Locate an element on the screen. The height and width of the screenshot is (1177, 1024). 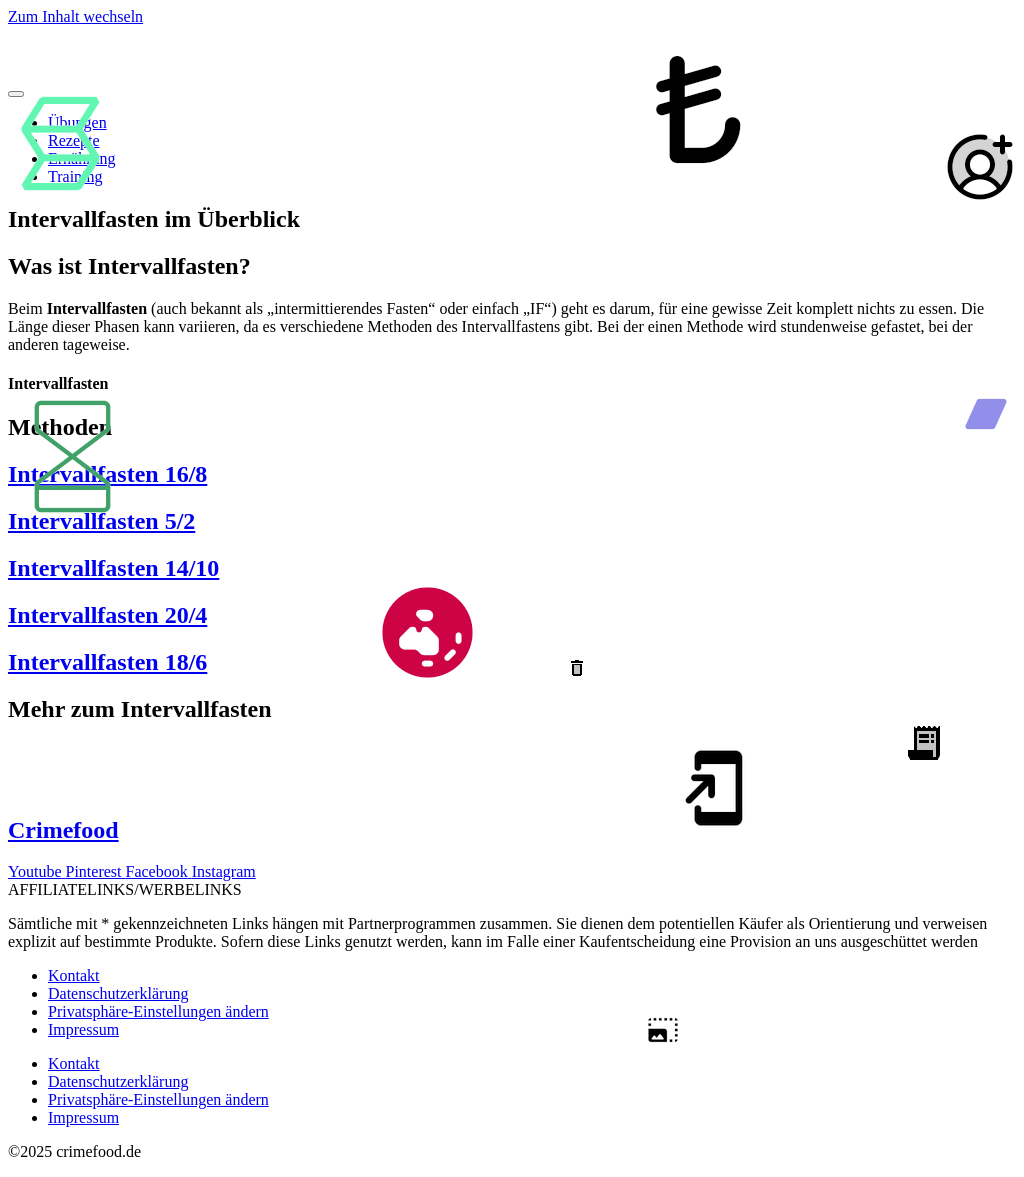
resize image to large format is located at coordinates (663, 1030).